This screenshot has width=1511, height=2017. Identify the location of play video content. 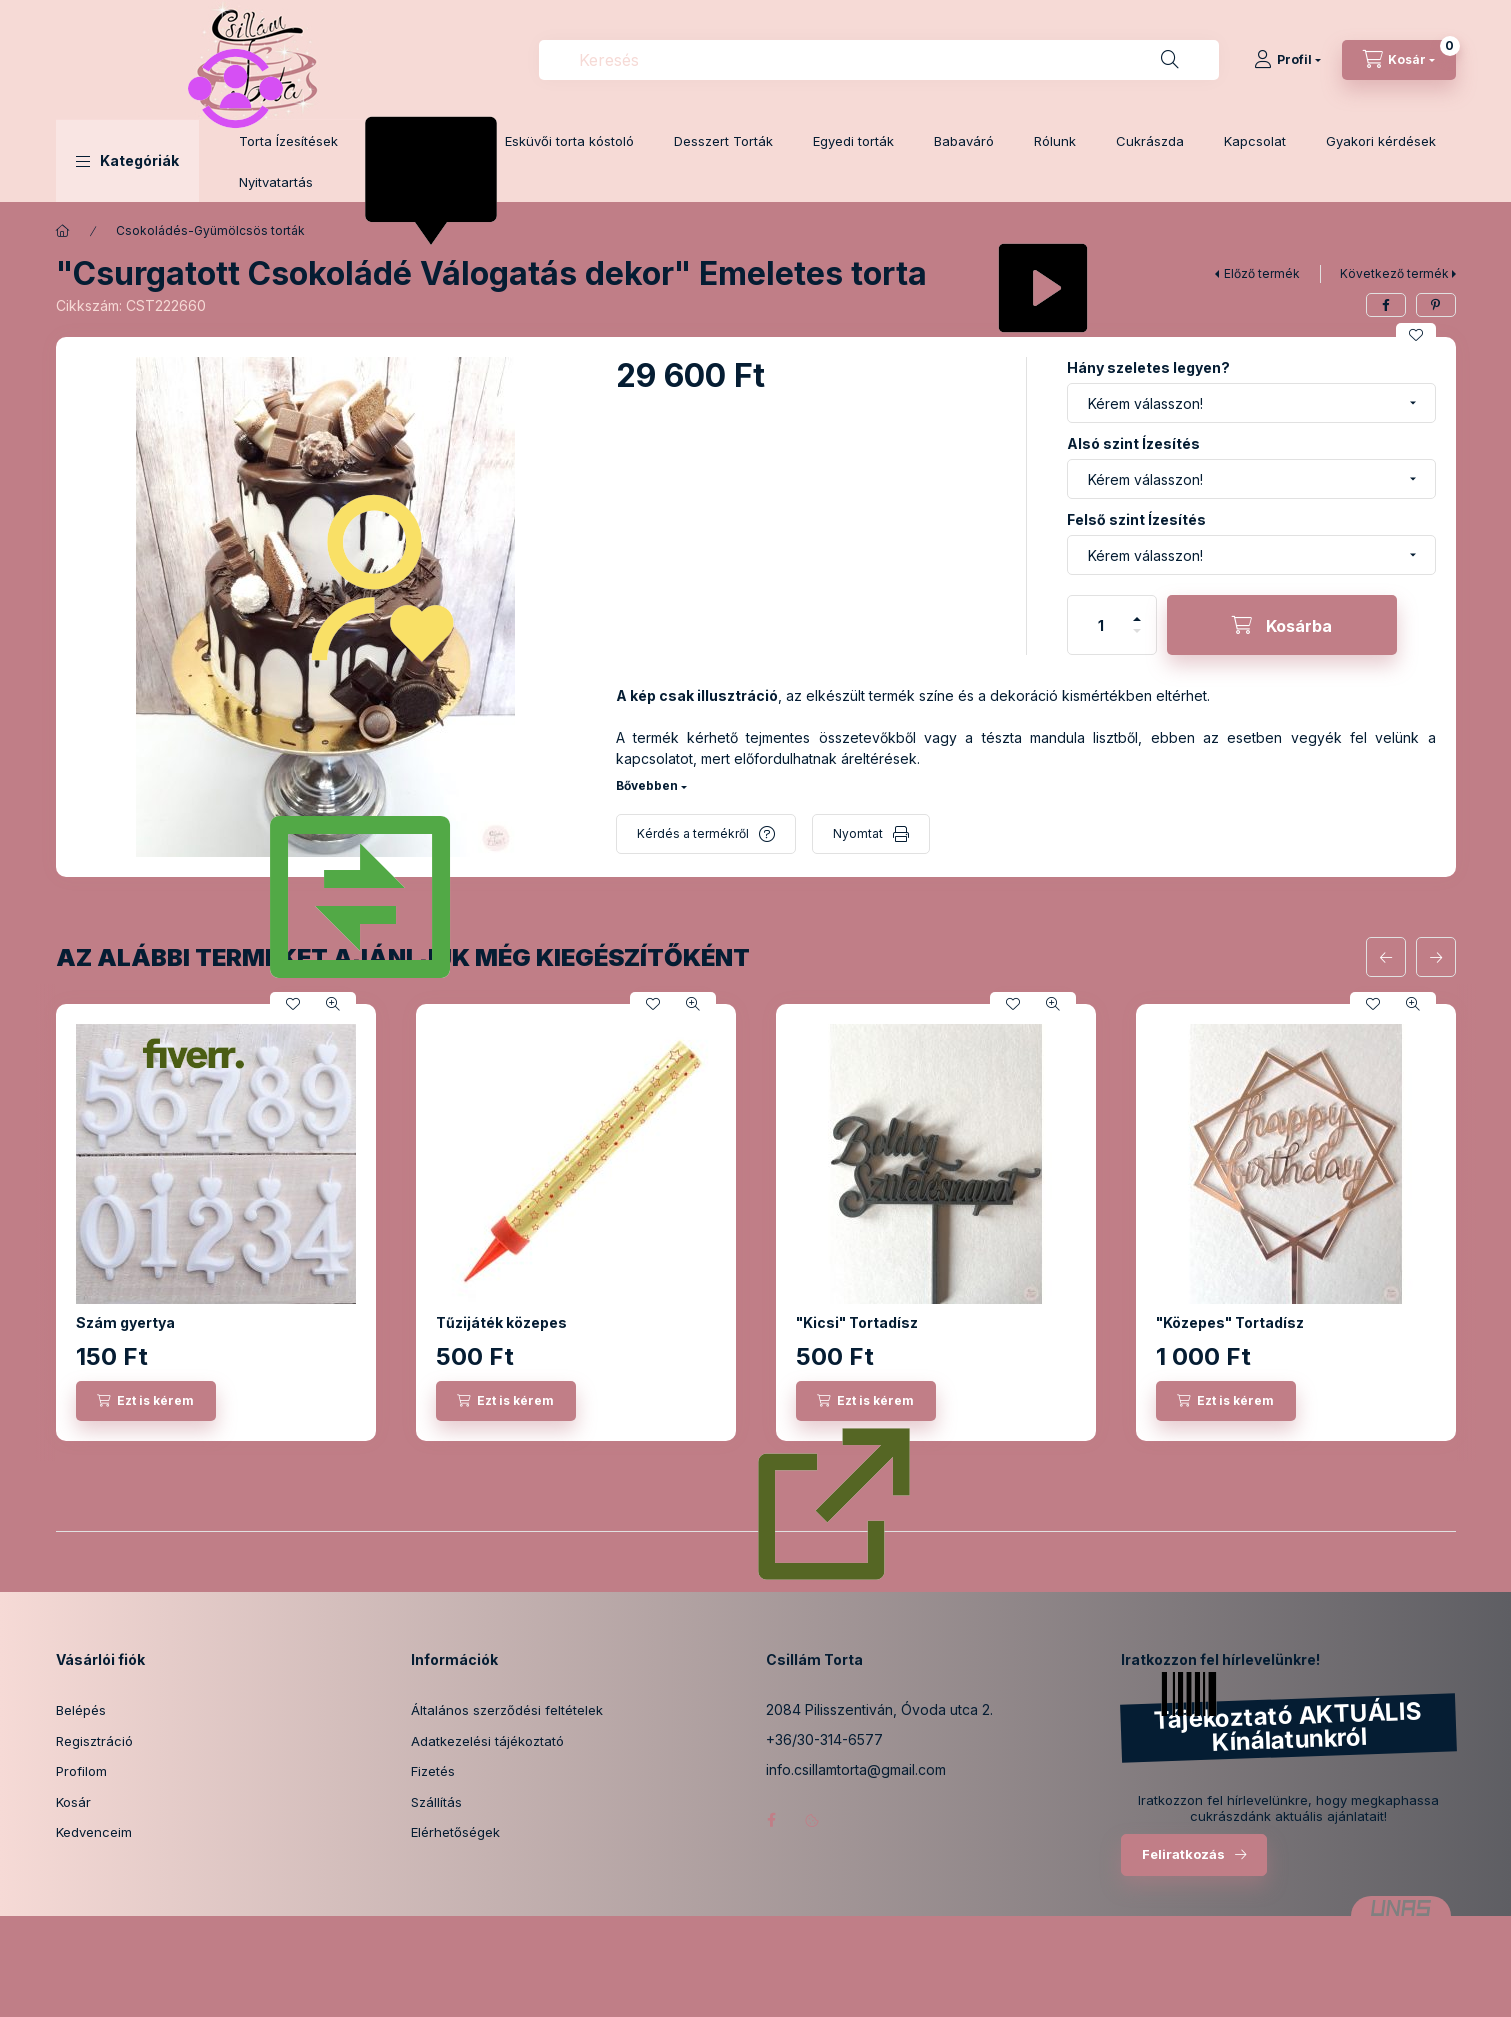
(1043, 288).